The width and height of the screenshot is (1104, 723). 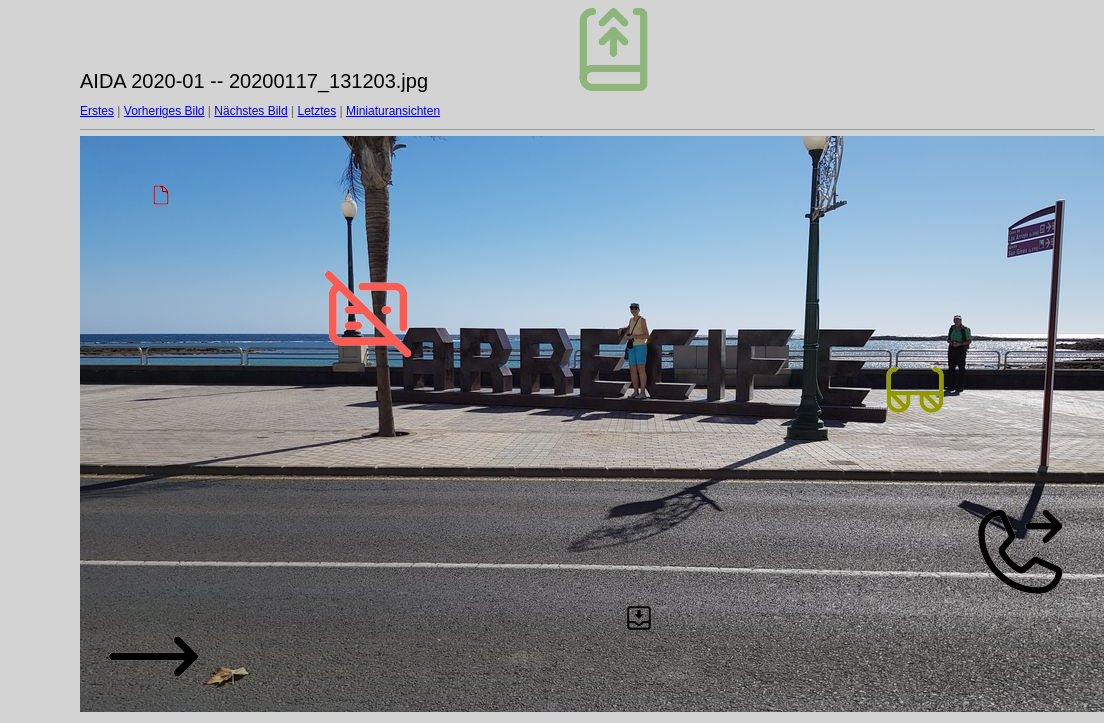 I want to click on view document, so click(x=161, y=195).